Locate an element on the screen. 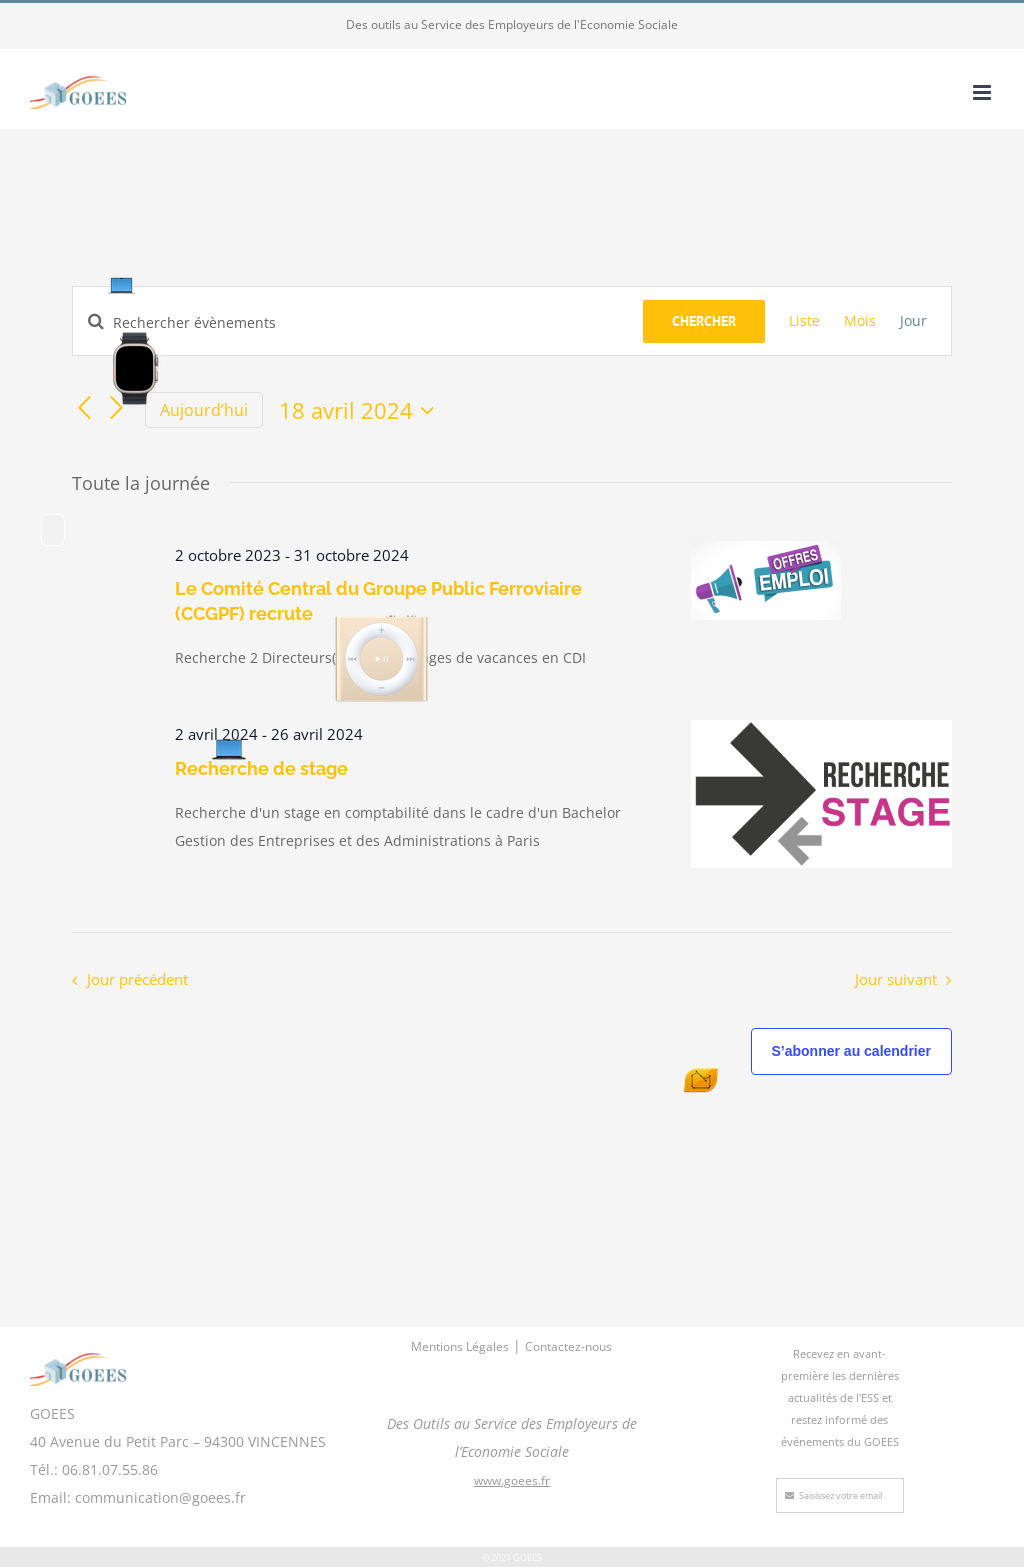 The image size is (1024, 1567). indicates battery level at 30% is located at coordinates (79, 530).